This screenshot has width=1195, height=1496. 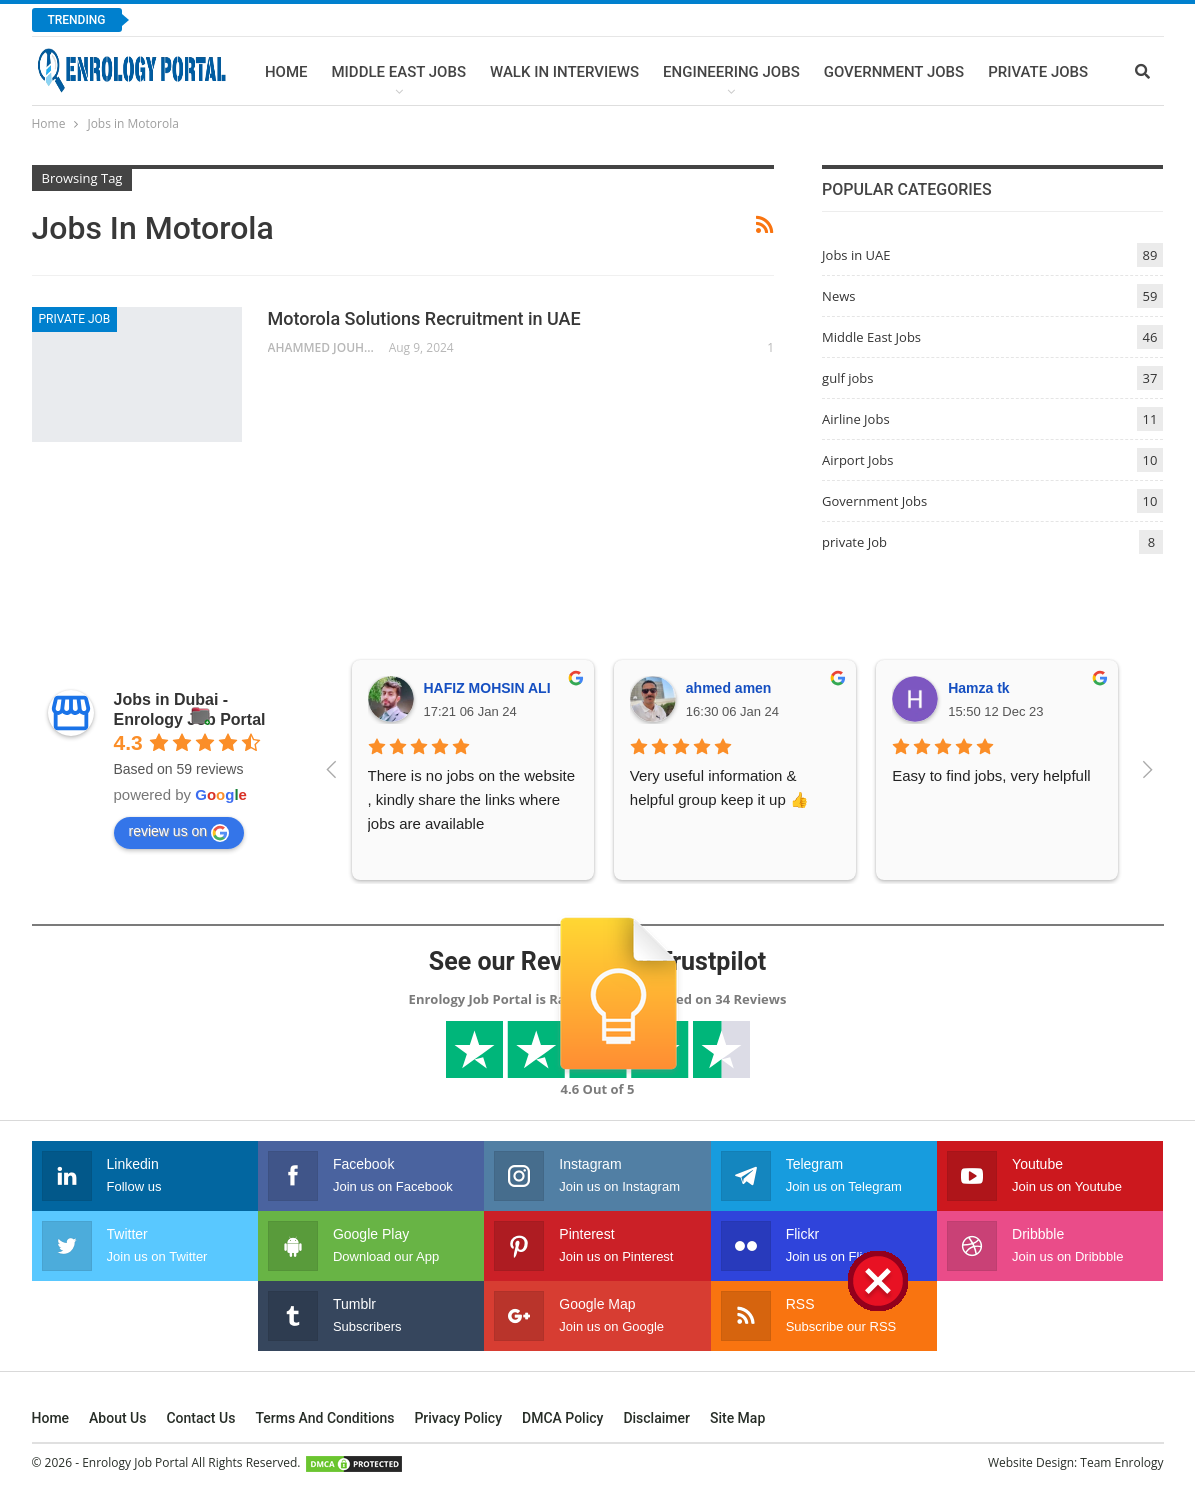 I want to click on create a new folder, so click(x=200, y=715).